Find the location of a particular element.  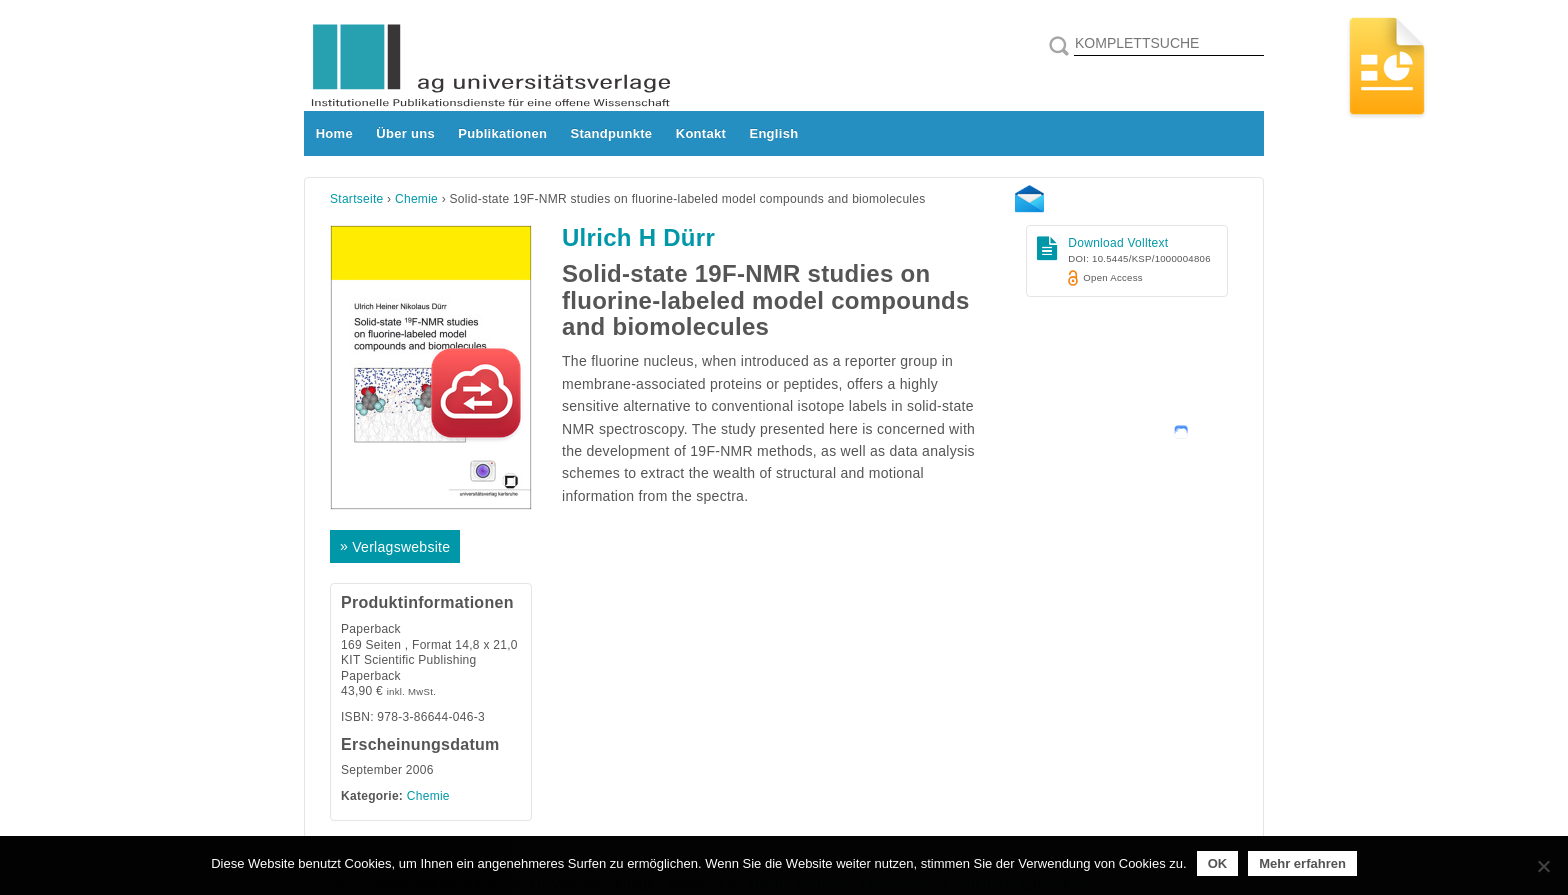

open webcamoid camera application is located at coordinates (483, 471).